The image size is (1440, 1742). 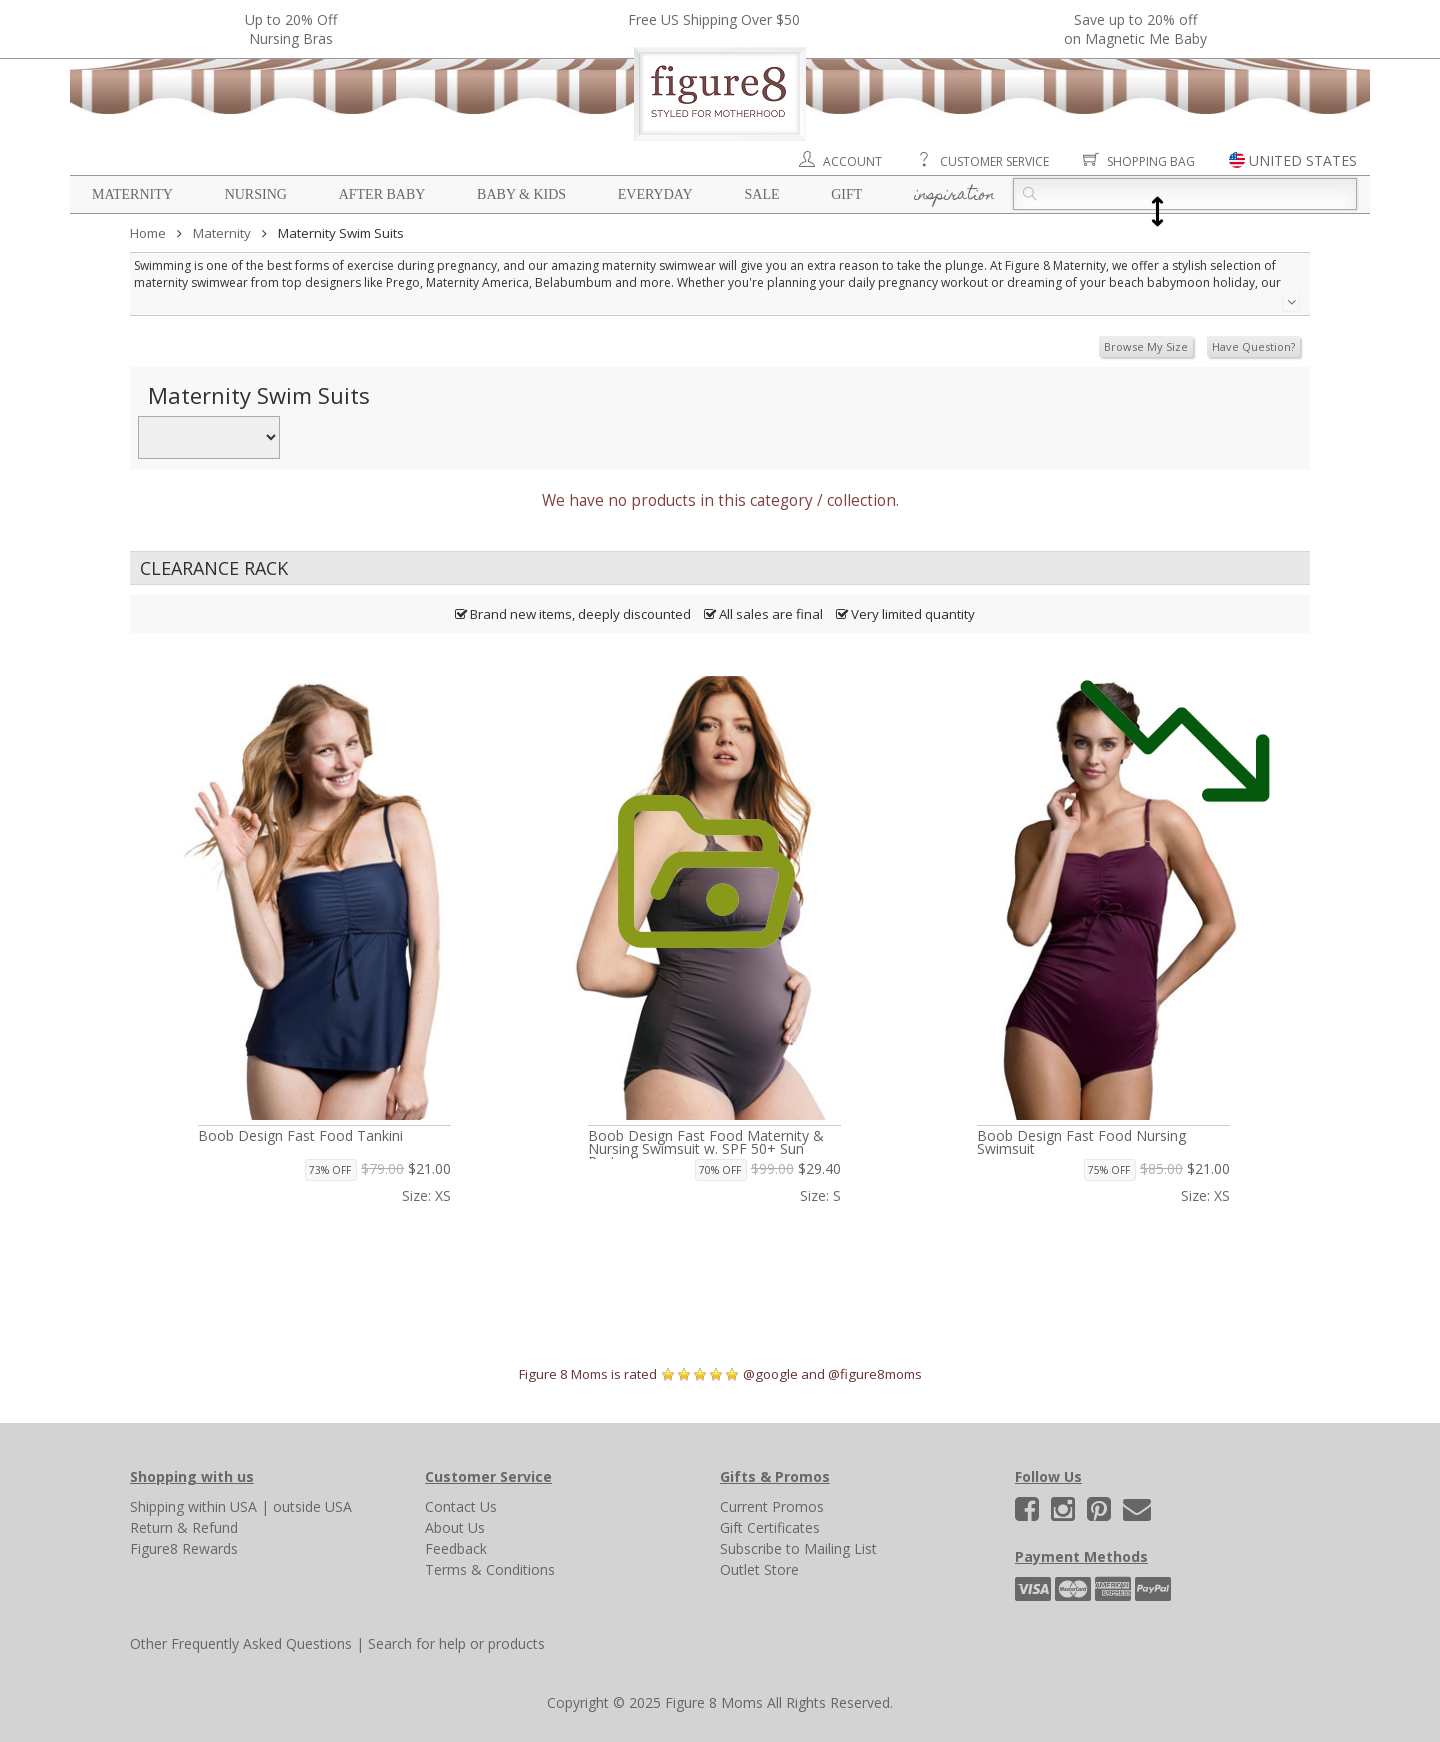 What do you see at coordinates (1157, 211) in the screenshot?
I see `adjust height or vertical size` at bounding box center [1157, 211].